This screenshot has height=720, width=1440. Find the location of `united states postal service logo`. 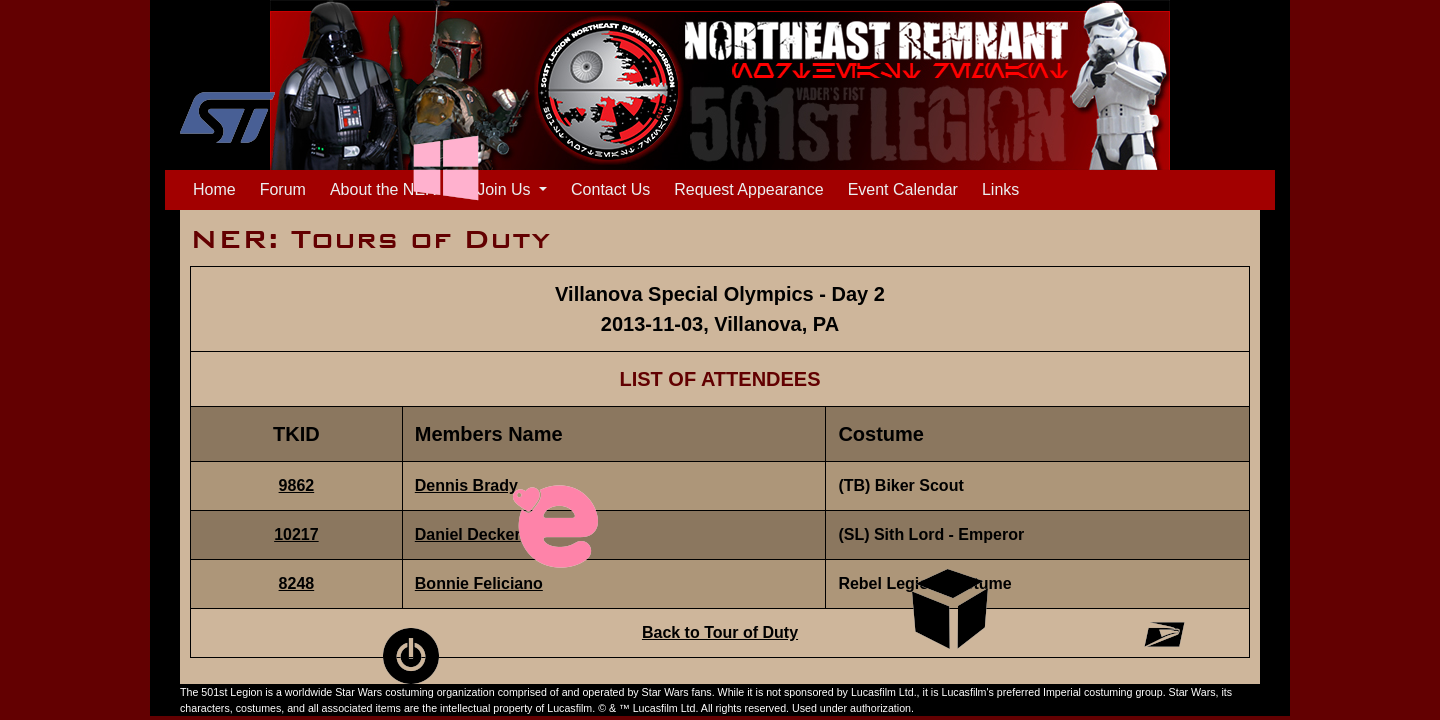

united states postal service logo is located at coordinates (1164, 634).